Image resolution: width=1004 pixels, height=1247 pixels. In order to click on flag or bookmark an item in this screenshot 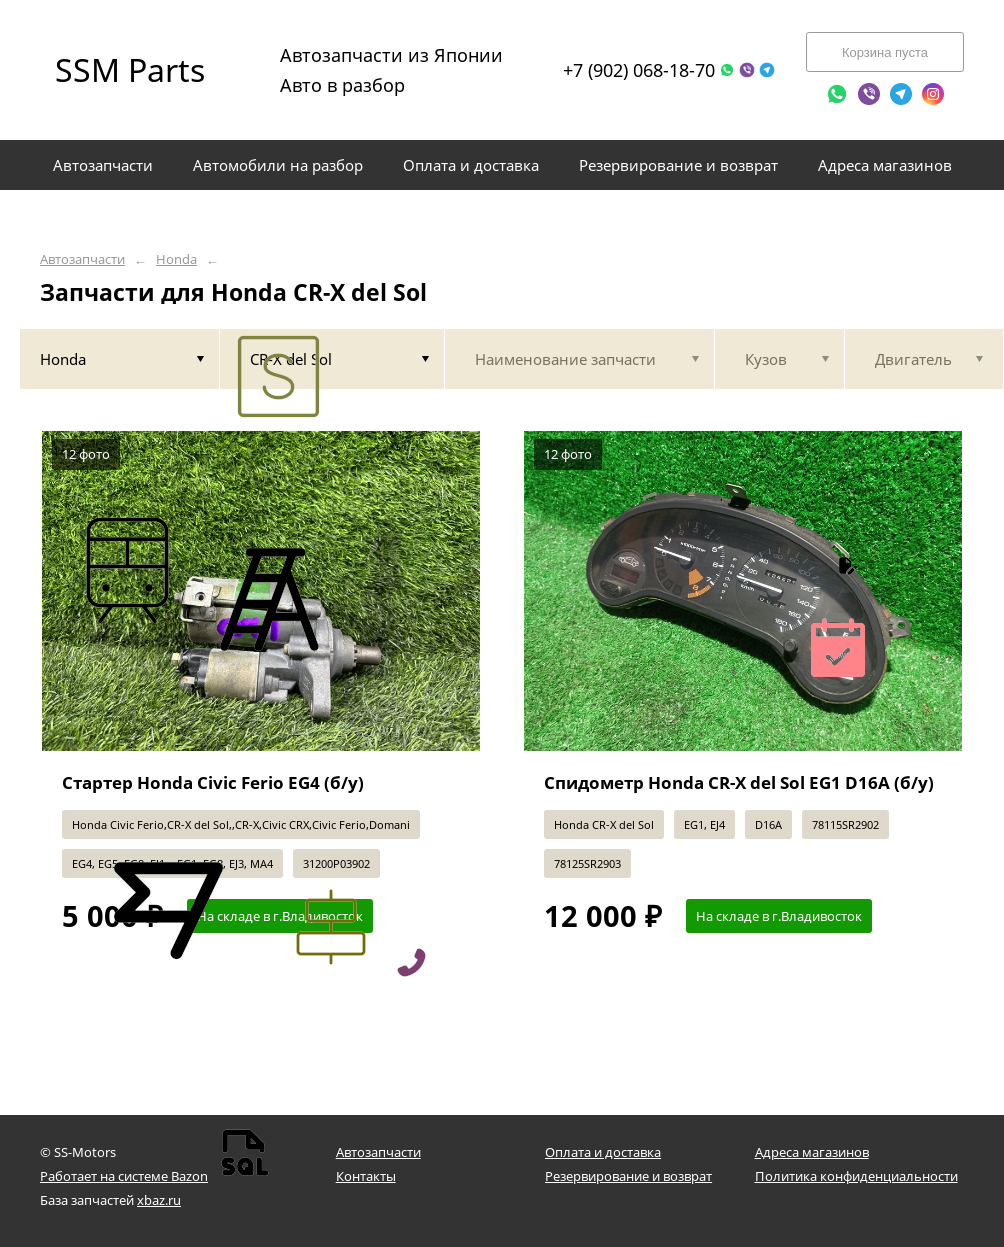, I will do `click(164, 904)`.